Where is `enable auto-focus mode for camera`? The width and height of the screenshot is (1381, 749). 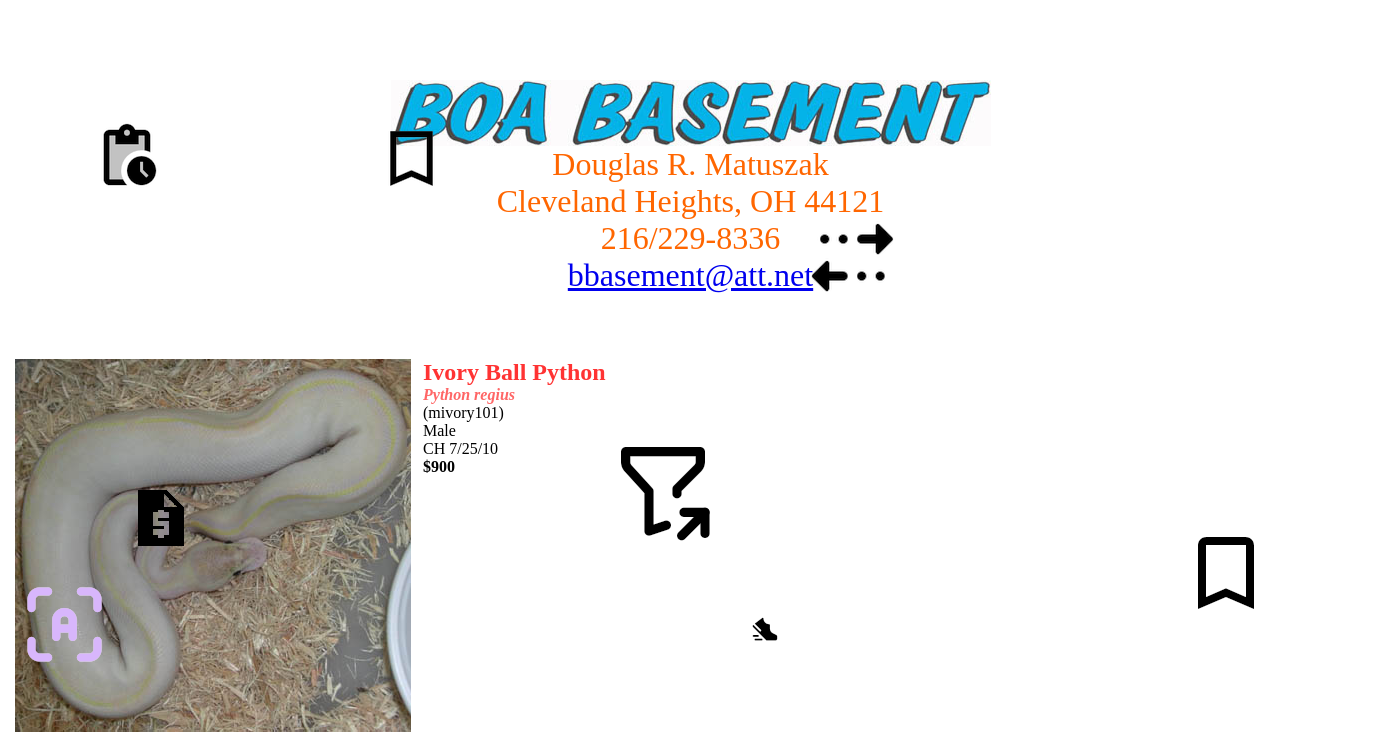 enable auto-focus mode for camera is located at coordinates (64, 624).